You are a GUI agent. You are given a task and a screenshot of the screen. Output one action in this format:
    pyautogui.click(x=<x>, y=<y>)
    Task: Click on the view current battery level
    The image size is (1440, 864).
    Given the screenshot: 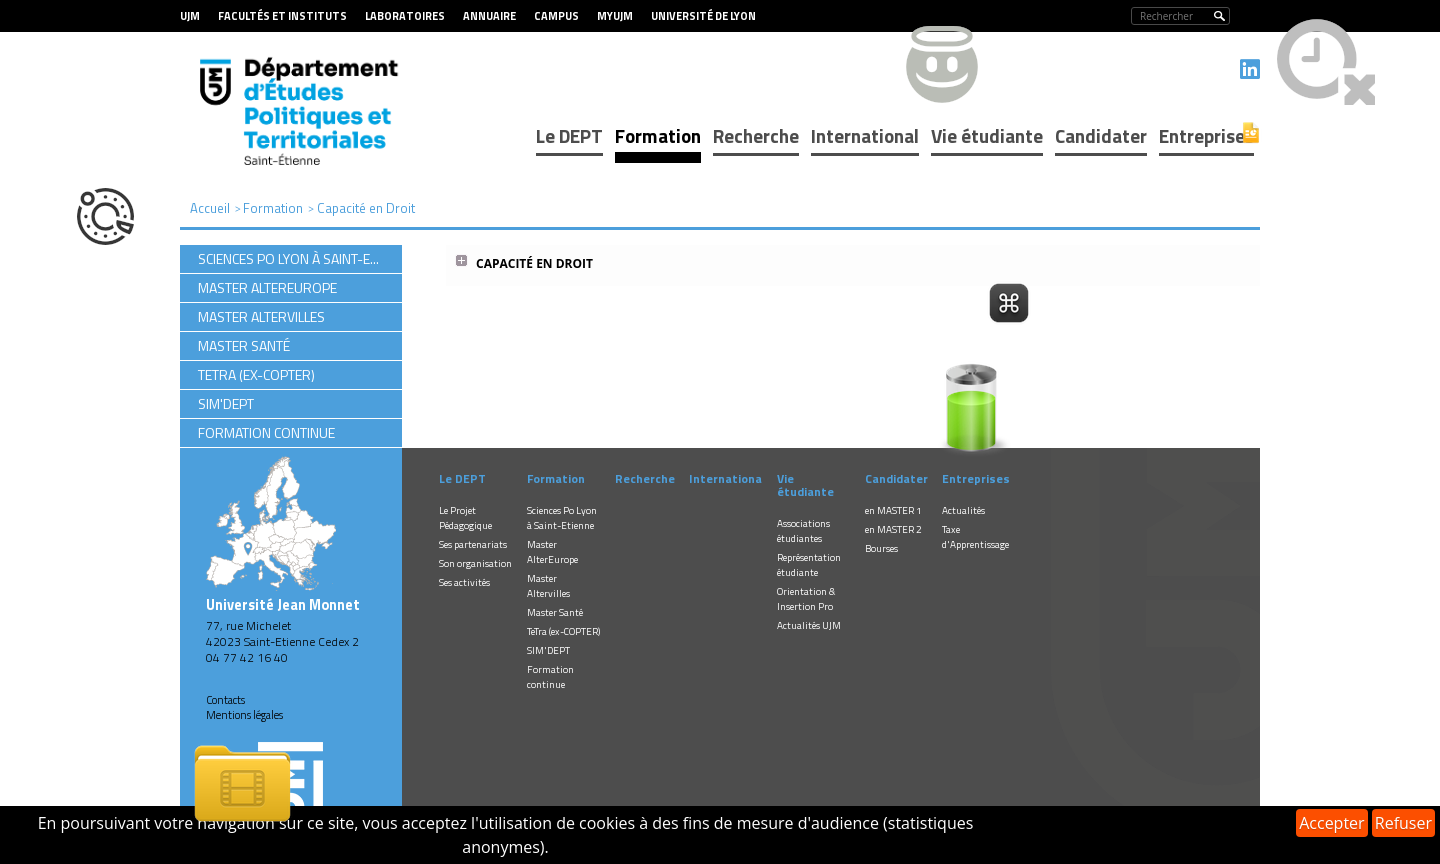 What is the action you would take?
    pyautogui.click(x=971, y=407)
    